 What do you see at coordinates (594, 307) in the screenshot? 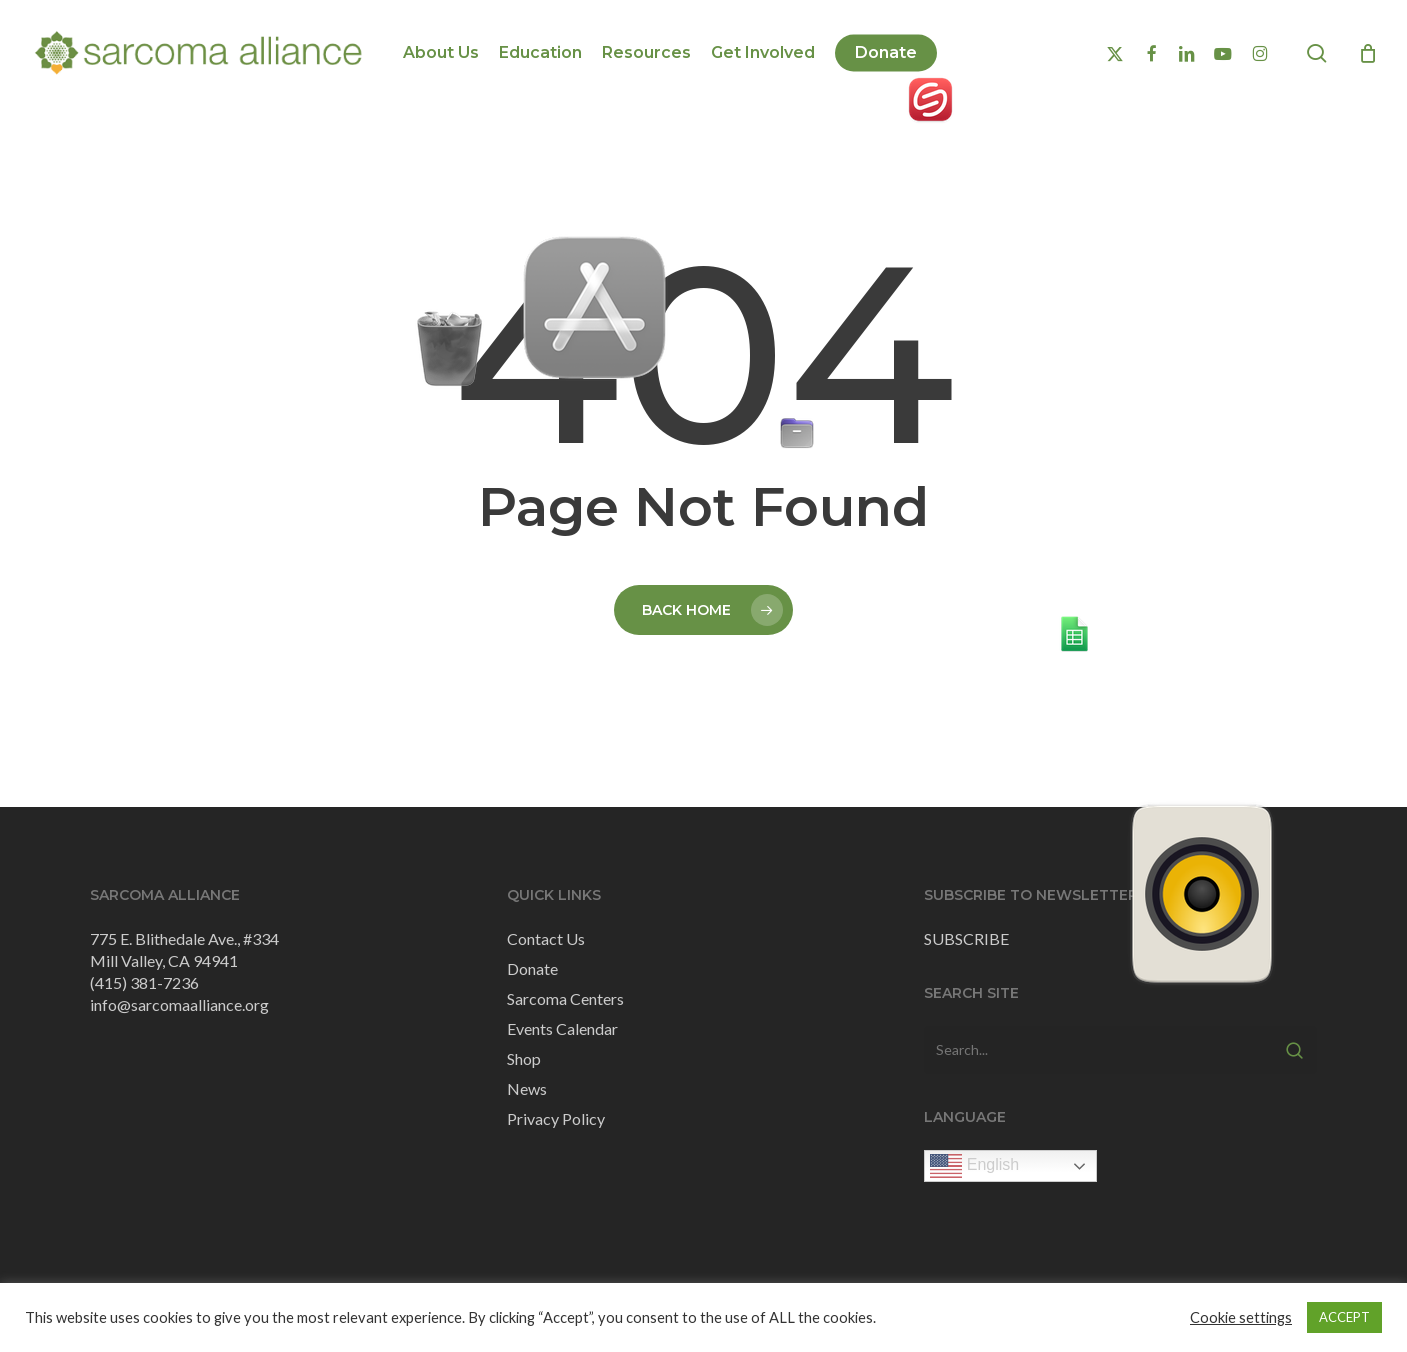
I see `open the App Store to browse and download apps` at bounding box center [594, 307].